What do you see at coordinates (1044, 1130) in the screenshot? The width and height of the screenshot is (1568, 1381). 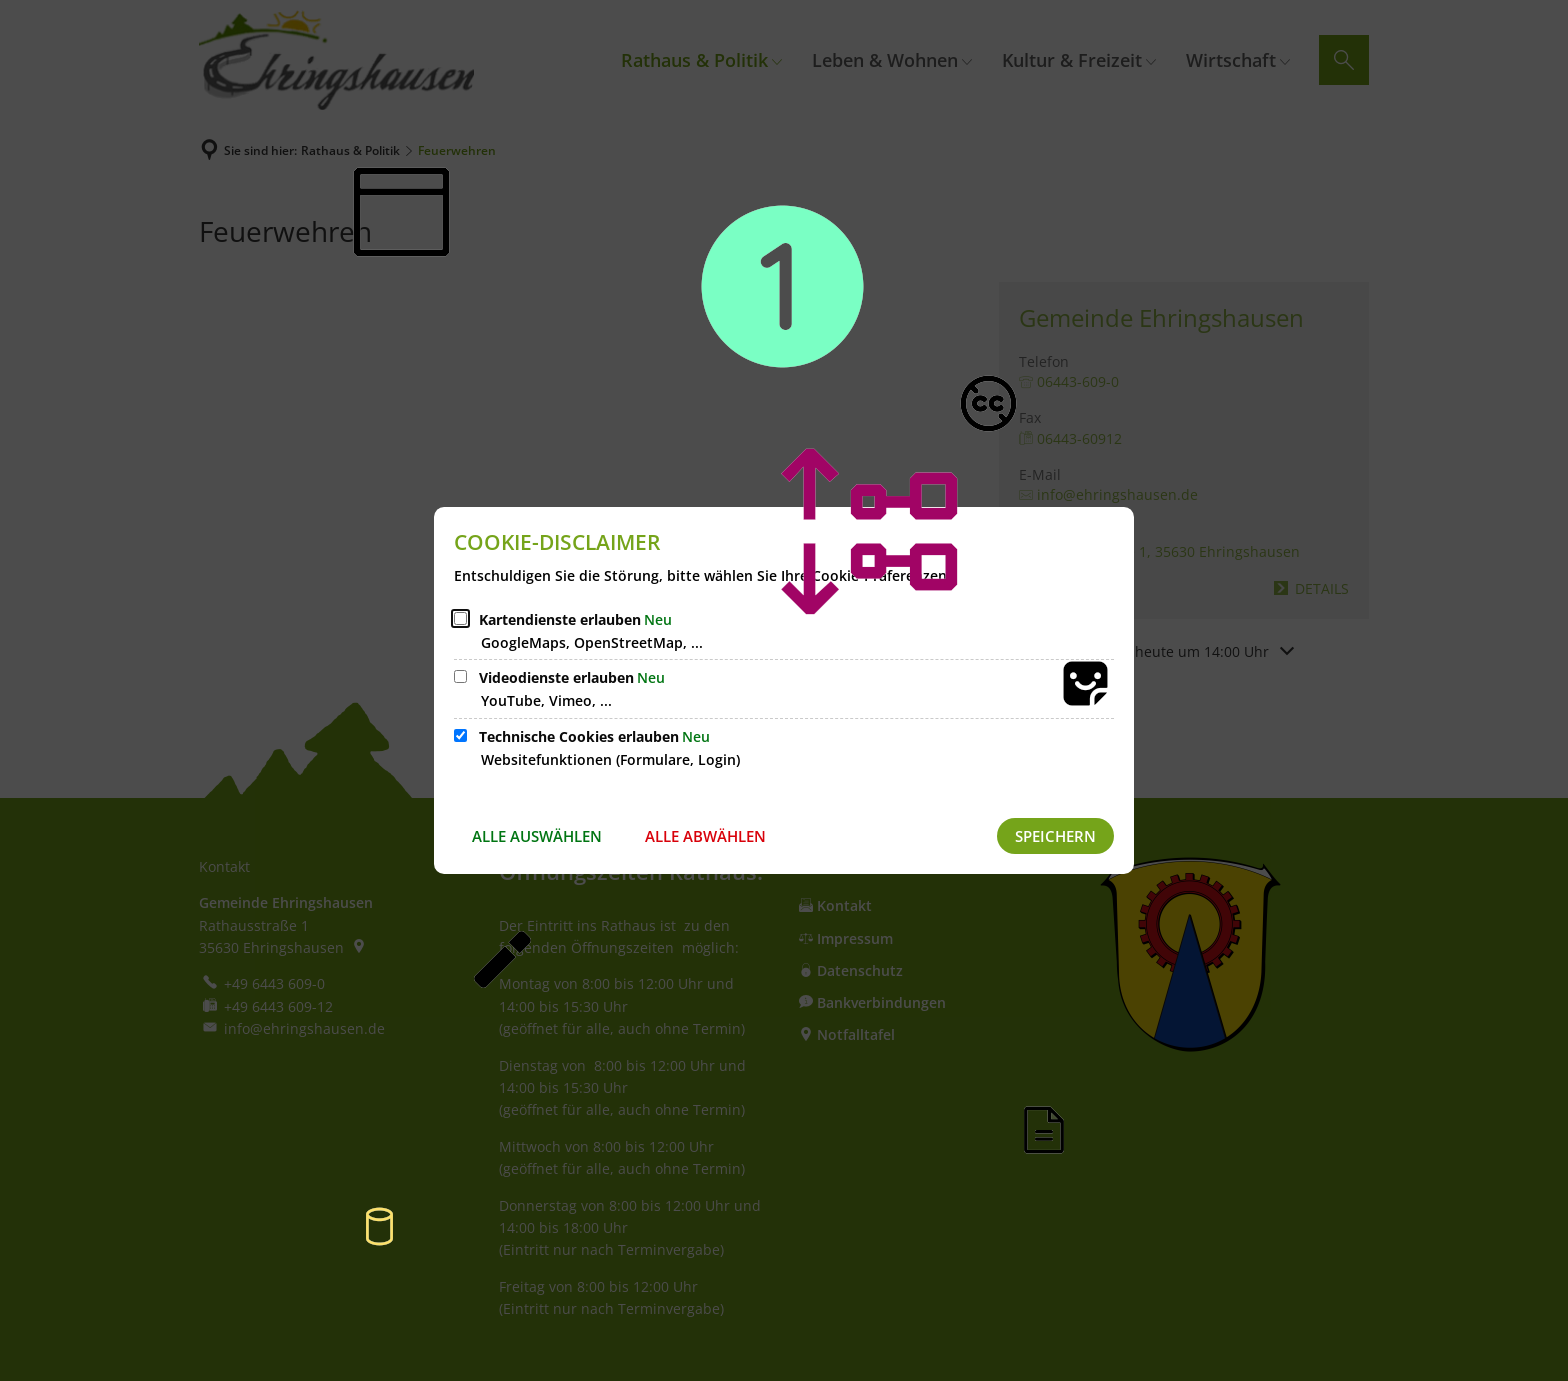 I see `view document or text file` at bounding box center [1044, 1130].